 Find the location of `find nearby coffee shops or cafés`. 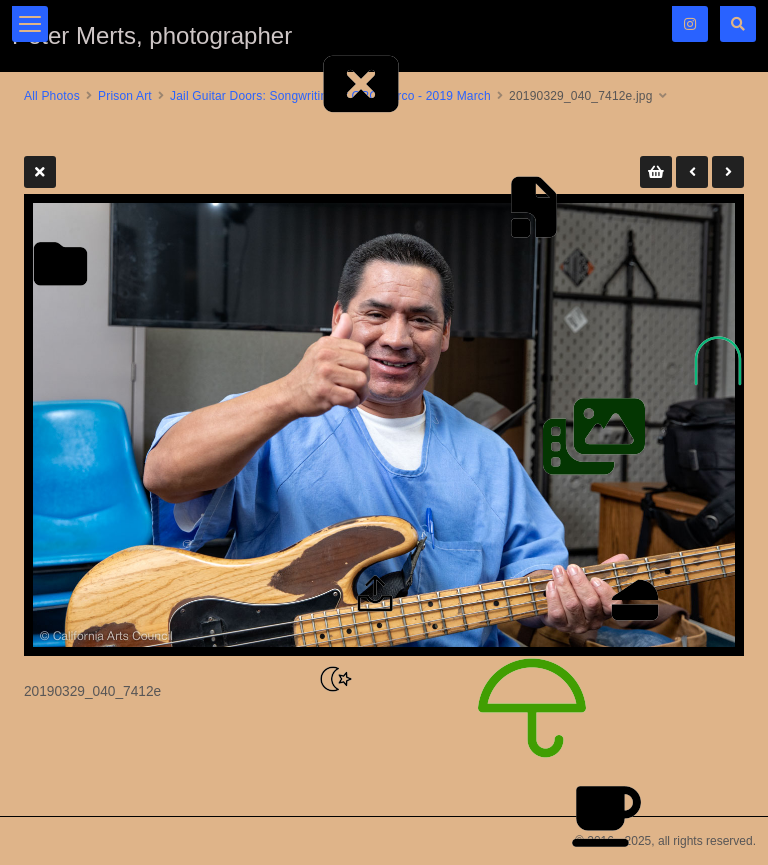

find nearby coffee shops or cafés is located at coordinates (604, 814).